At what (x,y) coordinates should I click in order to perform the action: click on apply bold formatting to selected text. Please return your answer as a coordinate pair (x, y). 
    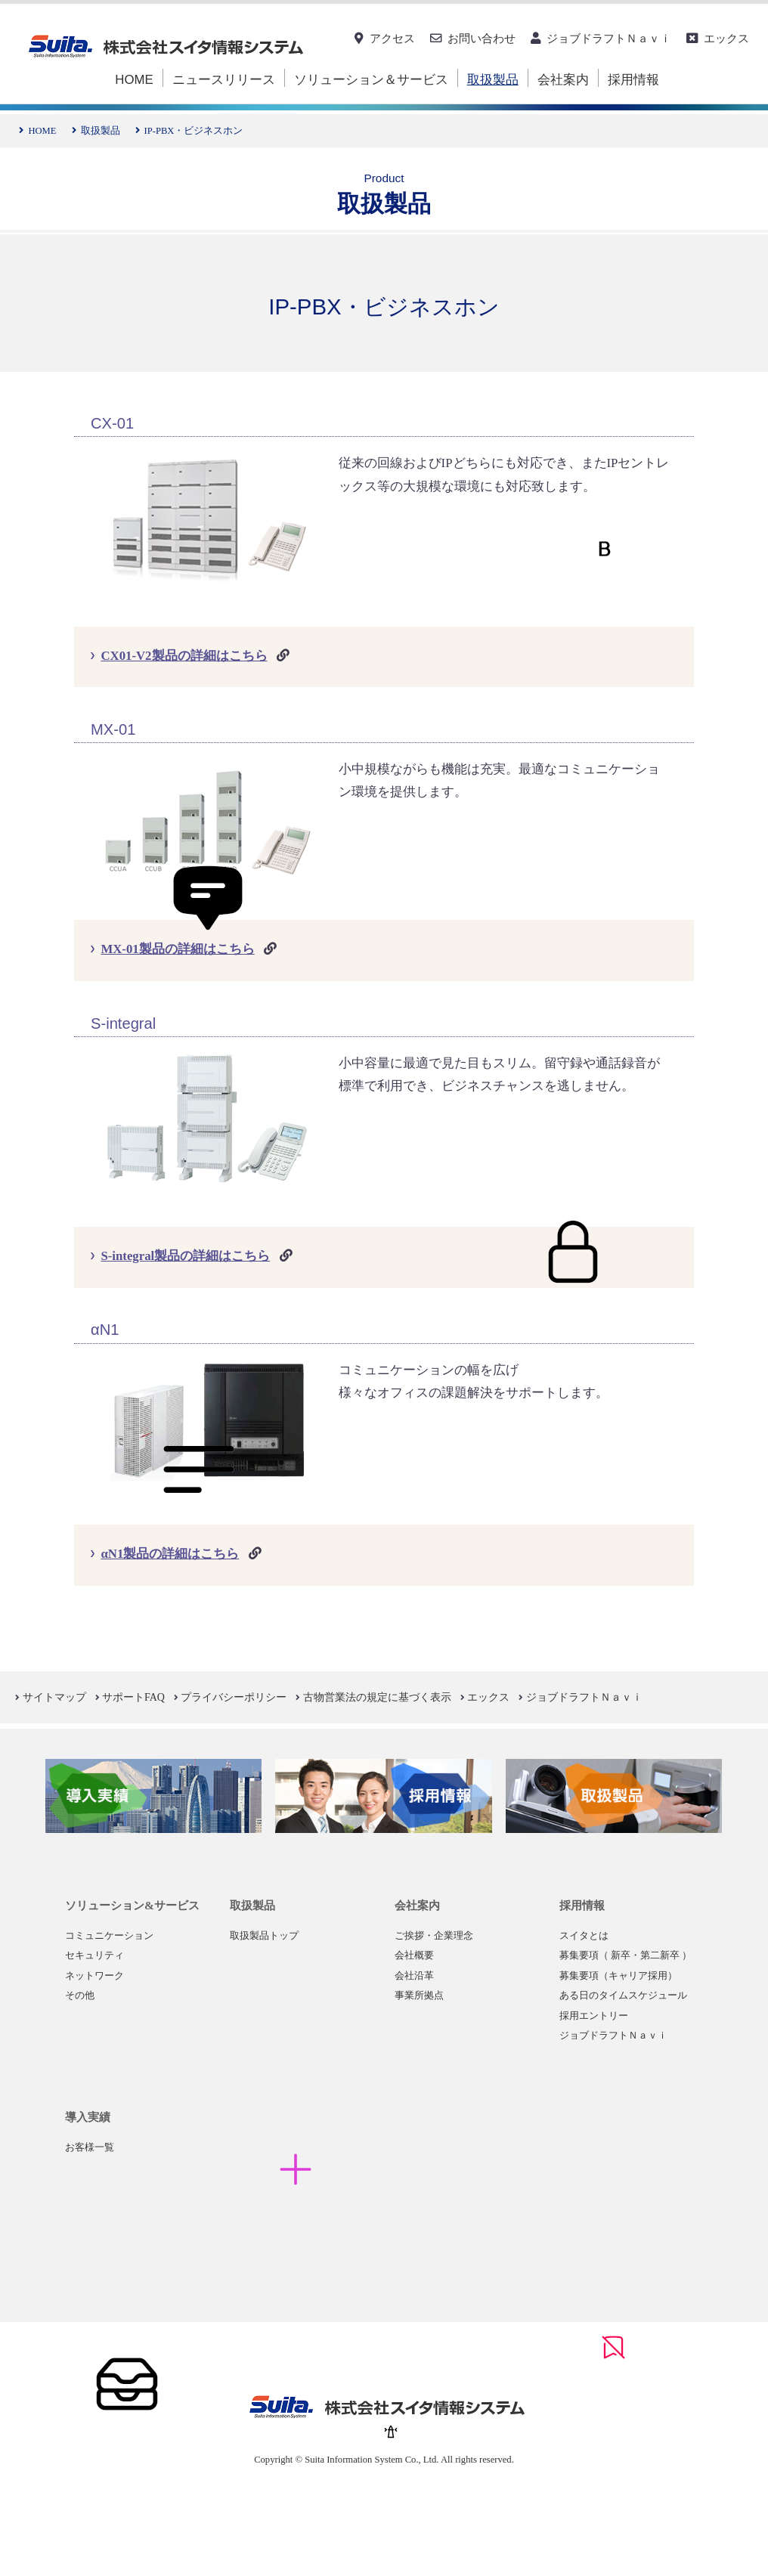
    Looking at the image, I should click on (605, 549).